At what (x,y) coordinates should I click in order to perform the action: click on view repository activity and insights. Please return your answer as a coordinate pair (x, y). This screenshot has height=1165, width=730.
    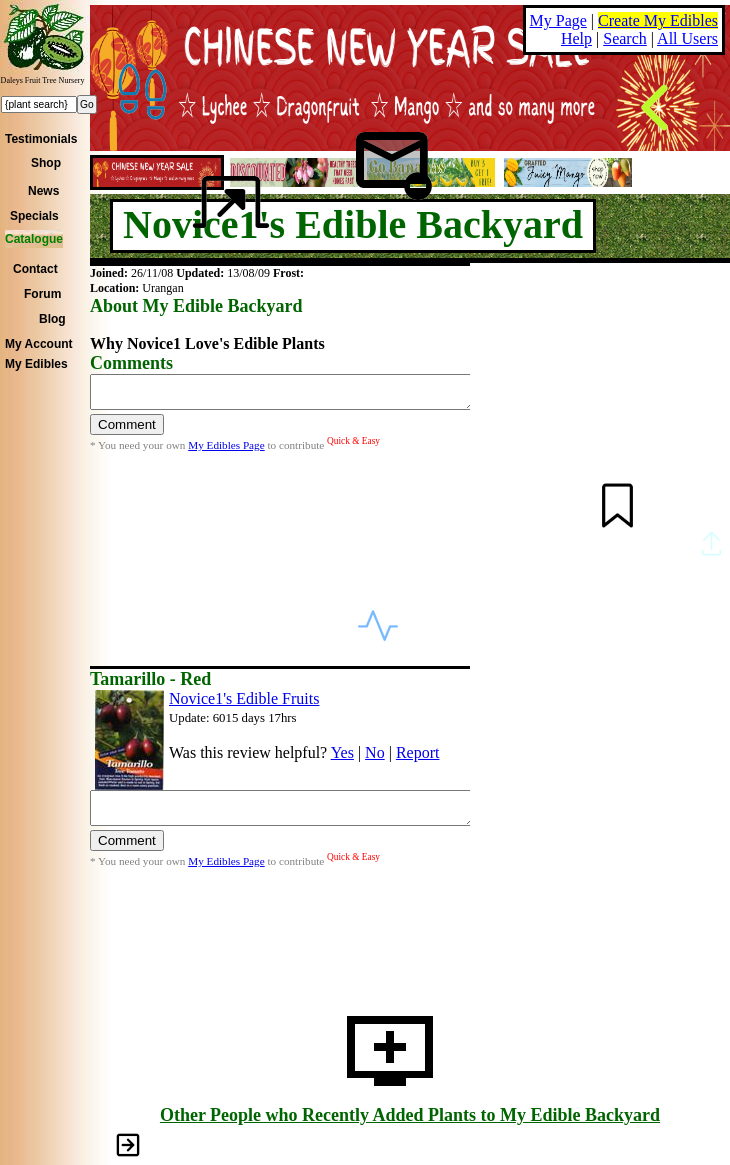
    Looking at the image, I should click on (378, 626).